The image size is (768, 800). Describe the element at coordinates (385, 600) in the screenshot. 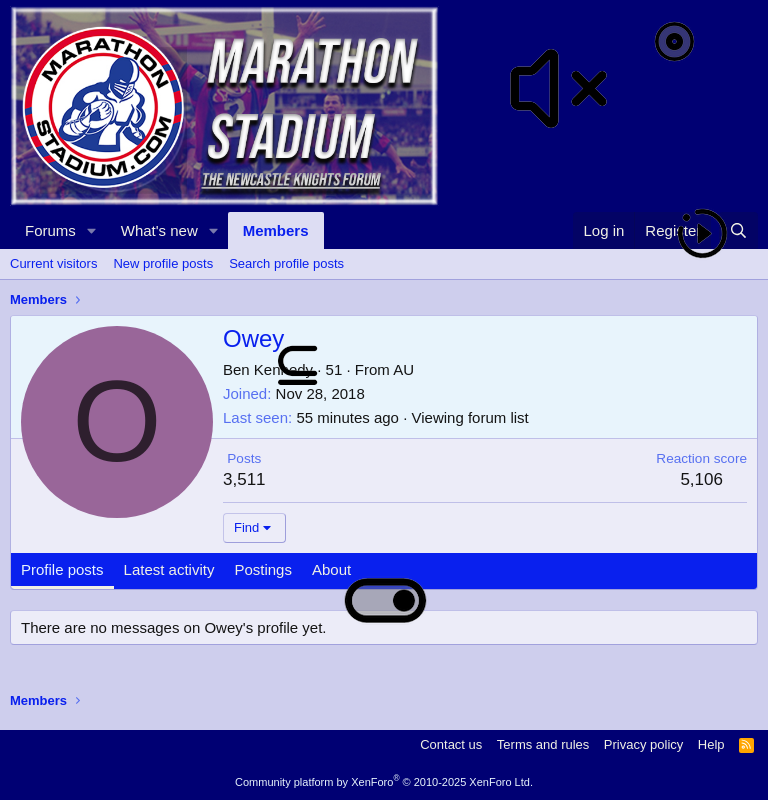

I see `toggle switch in the on/enabled state` at that location.